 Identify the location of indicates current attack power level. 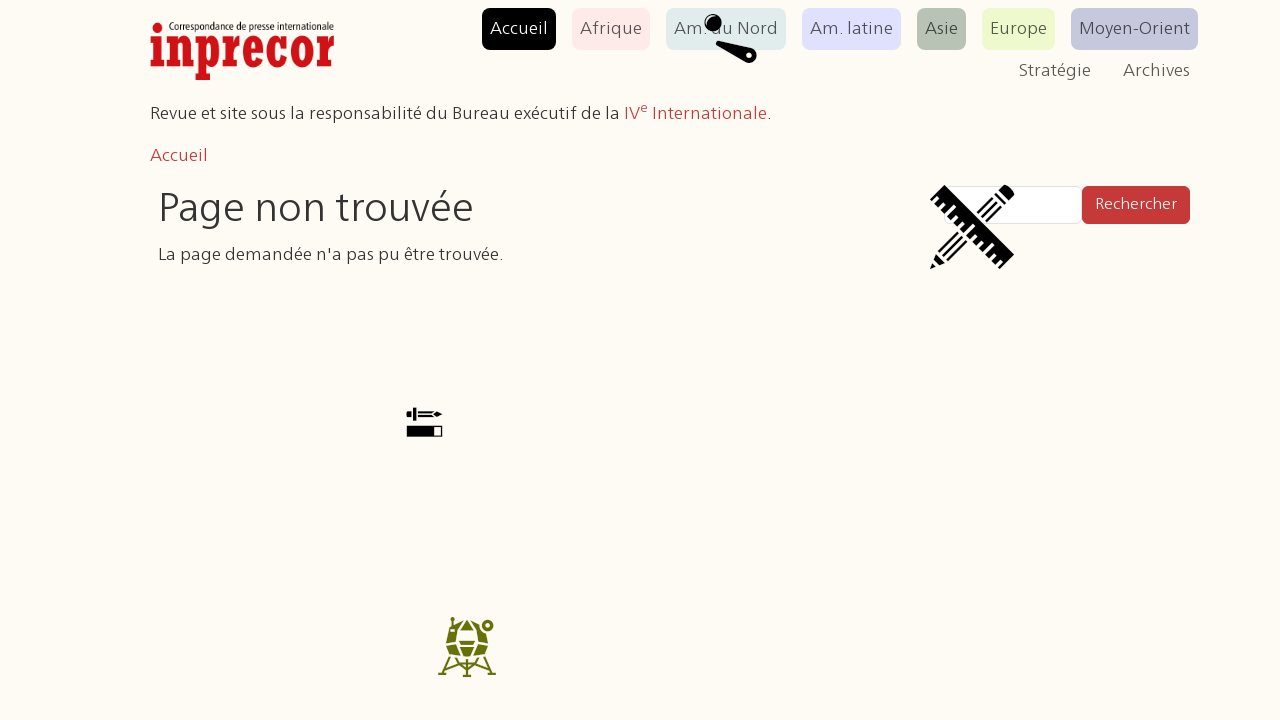
(424, 421).